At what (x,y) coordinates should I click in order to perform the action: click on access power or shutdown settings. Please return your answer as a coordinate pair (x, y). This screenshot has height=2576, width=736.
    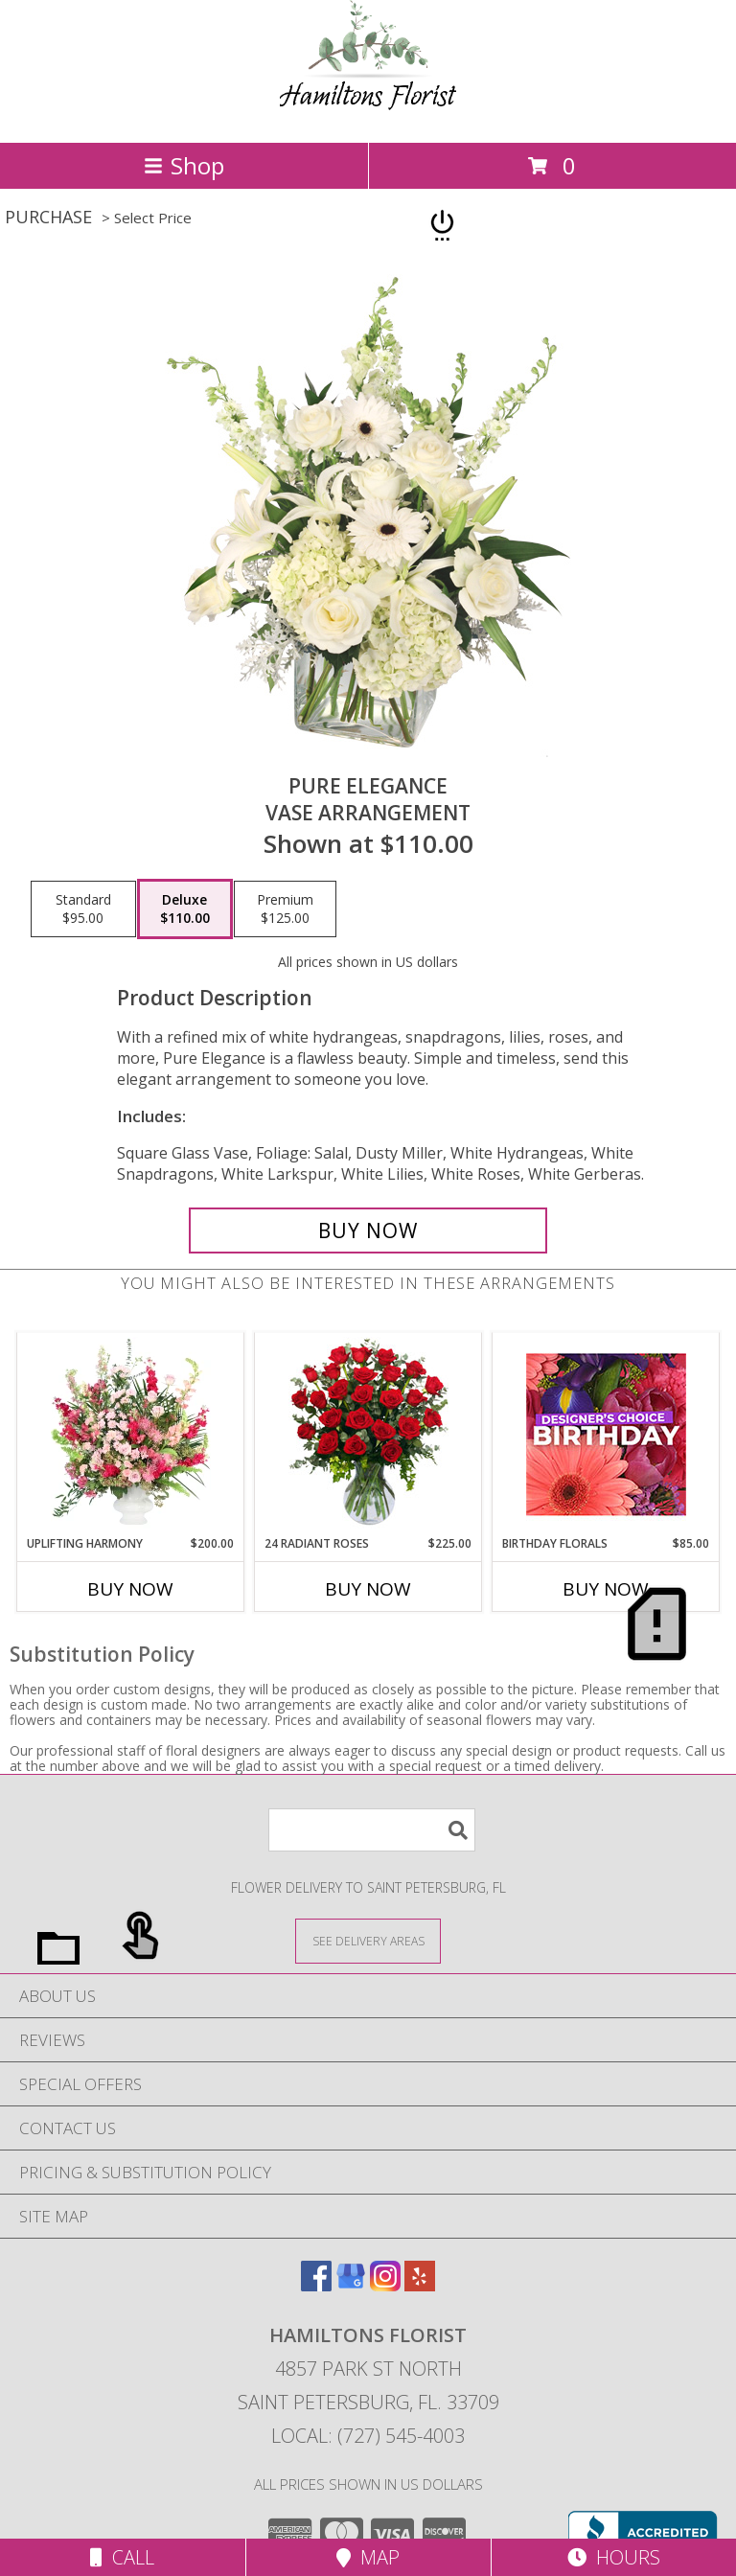
    Looking at the image, I should click on (442, 223).